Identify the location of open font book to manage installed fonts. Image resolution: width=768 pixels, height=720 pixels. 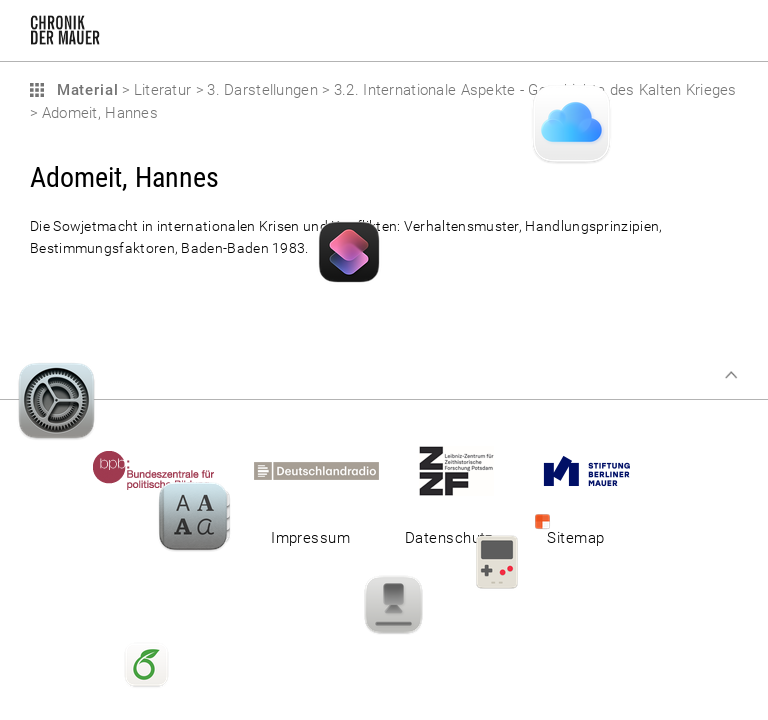
(193, 516).